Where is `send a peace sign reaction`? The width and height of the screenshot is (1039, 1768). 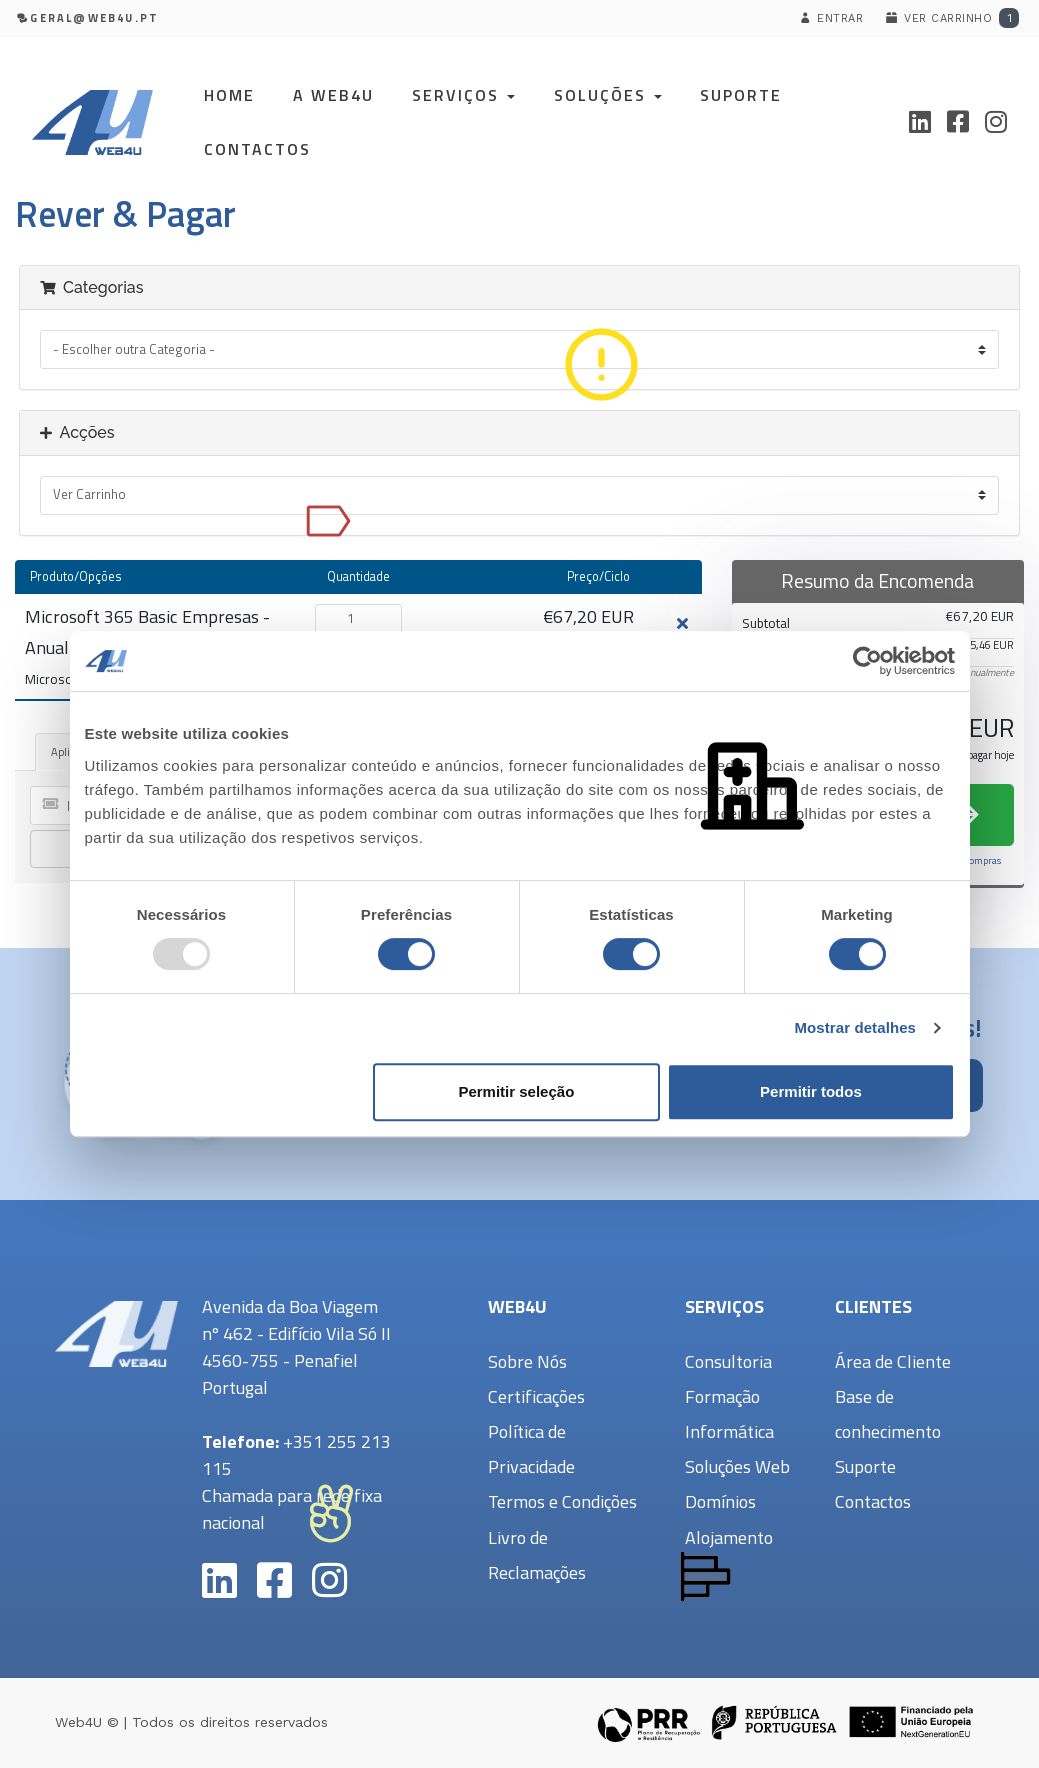
send a peace sign reaction is located at coordinates (330, 1513).